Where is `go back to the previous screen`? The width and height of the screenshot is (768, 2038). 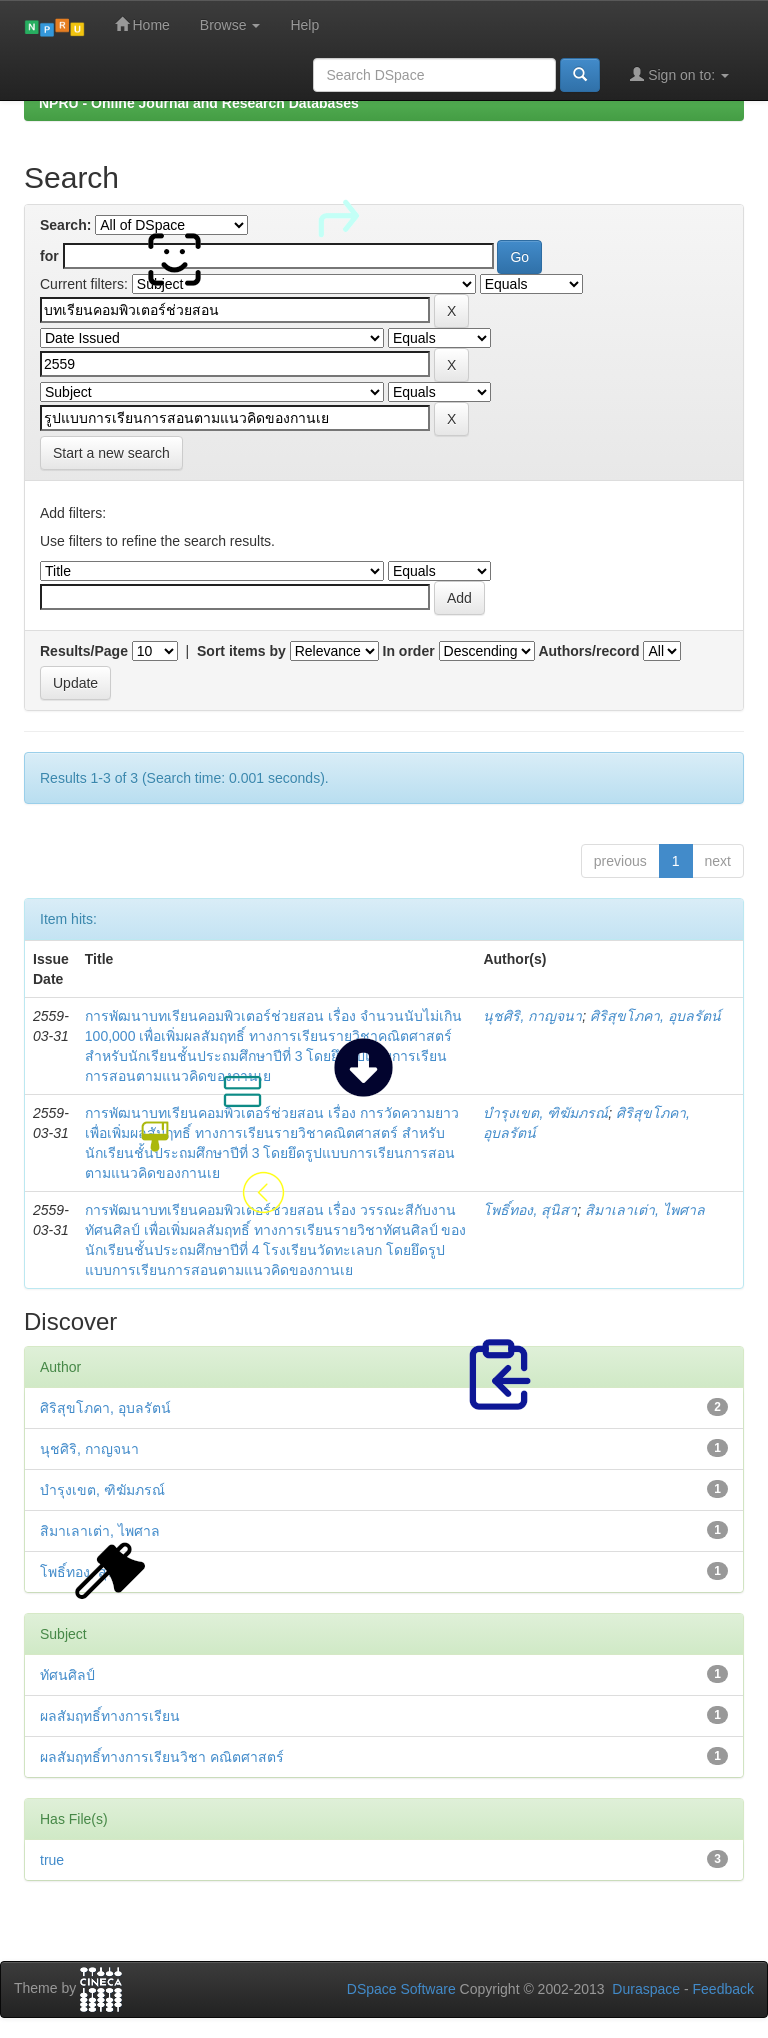
go back to the previous screen is located at coordinates (263, 1192).